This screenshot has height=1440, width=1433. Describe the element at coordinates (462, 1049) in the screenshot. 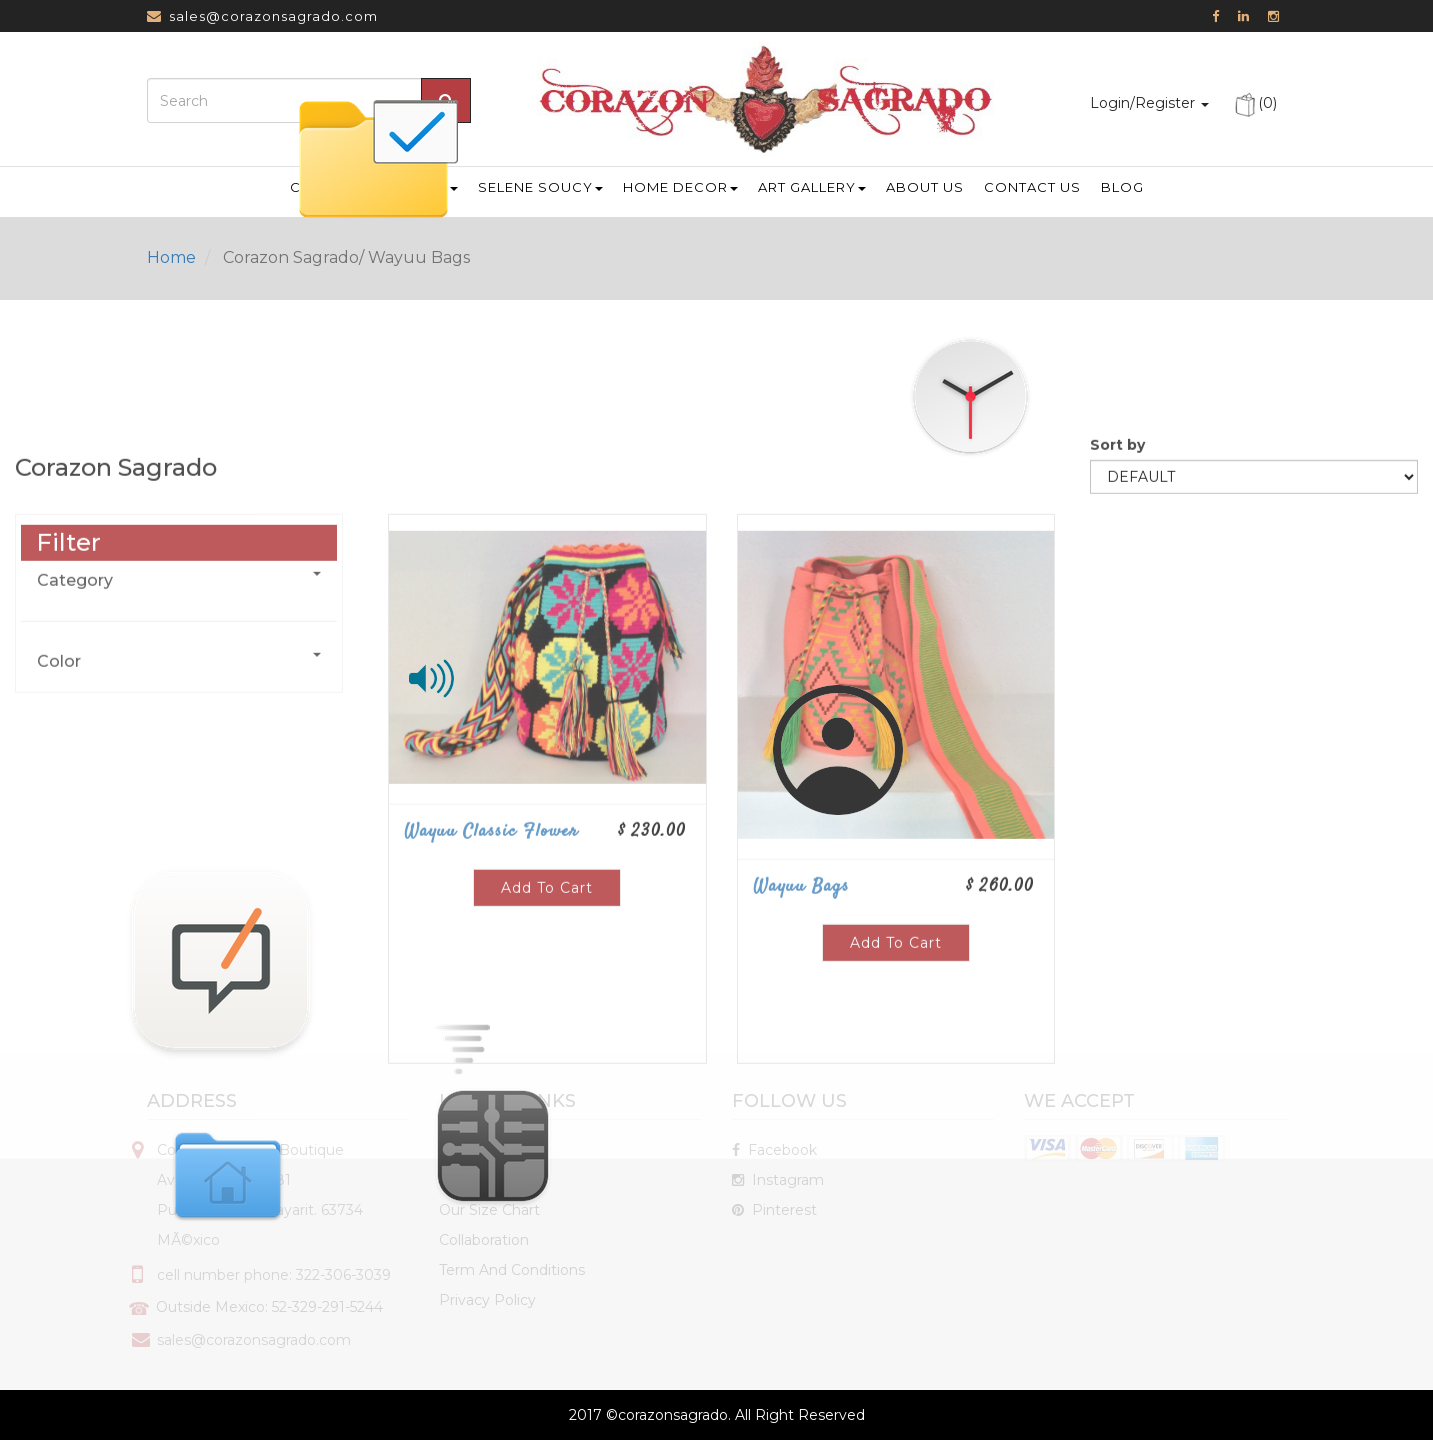

I see `indicates tornado or severe storm warning` at that location.